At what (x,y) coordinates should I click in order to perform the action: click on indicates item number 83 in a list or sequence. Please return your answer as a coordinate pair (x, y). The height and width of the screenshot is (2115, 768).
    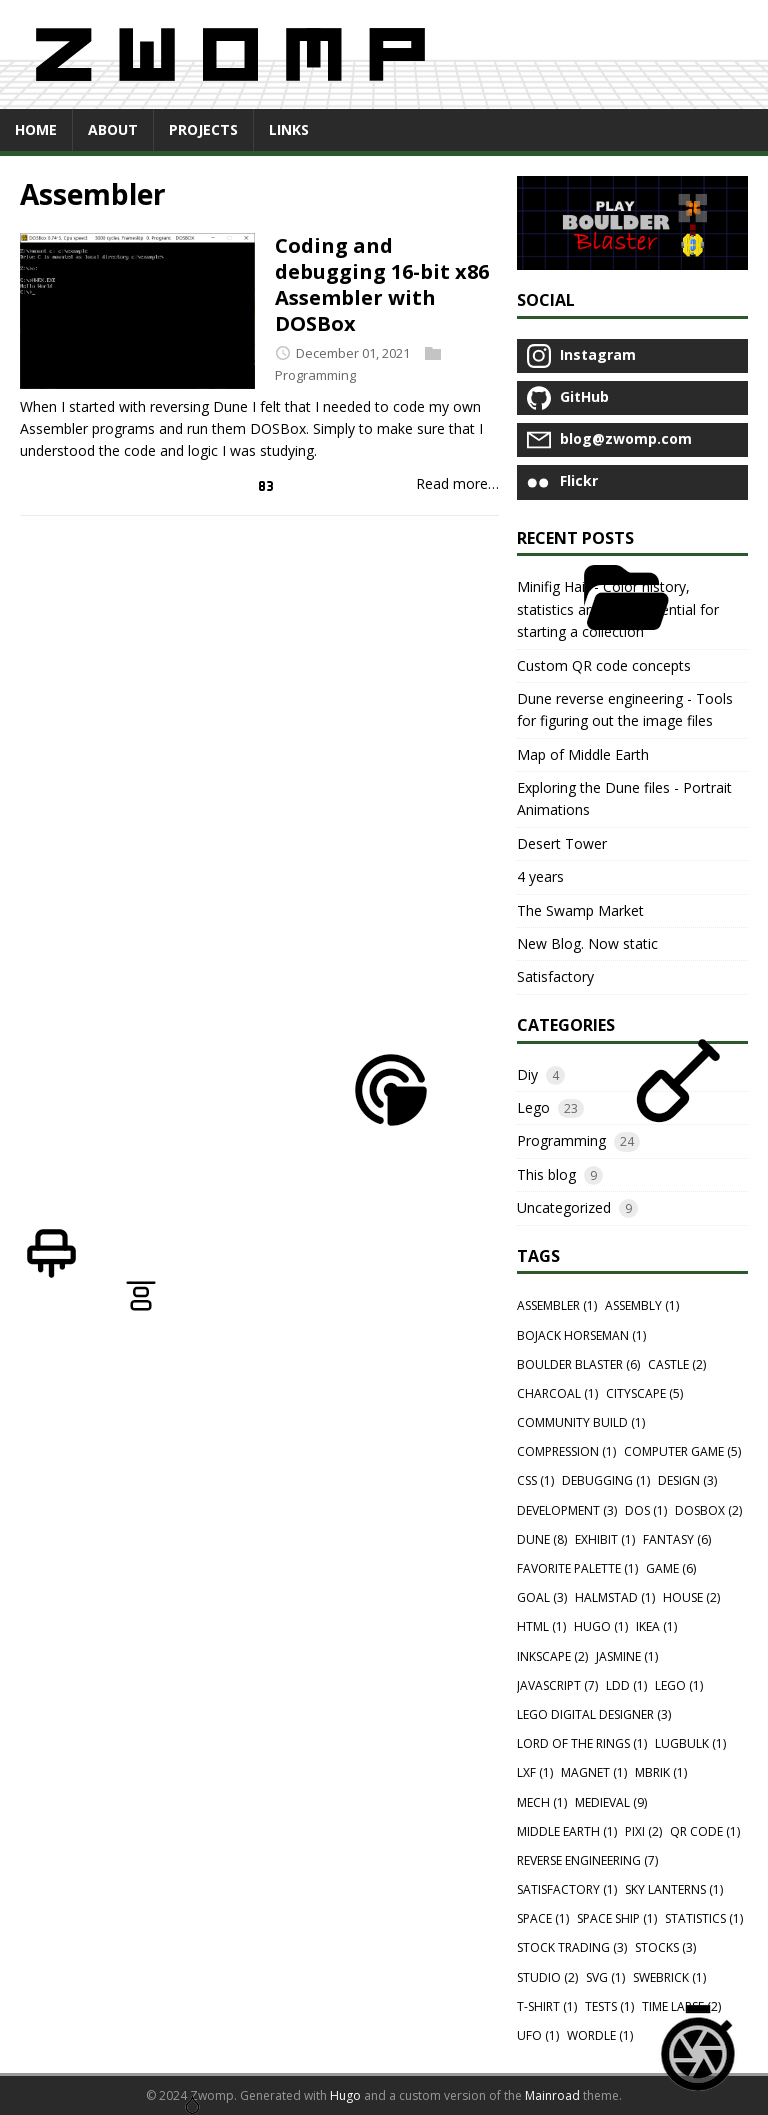
    Looking at the image, I should click on (266, 486).